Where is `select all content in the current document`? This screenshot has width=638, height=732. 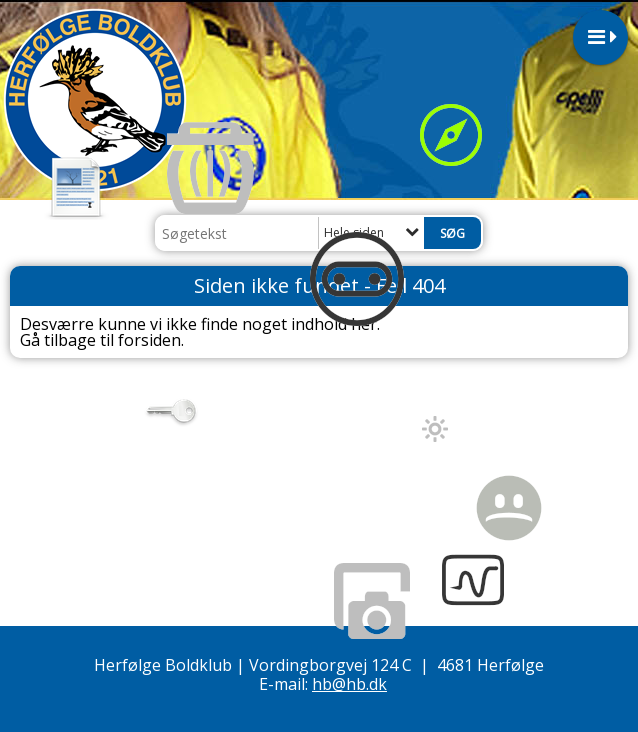
select all content in the current document is located at coordinates (77, 187).